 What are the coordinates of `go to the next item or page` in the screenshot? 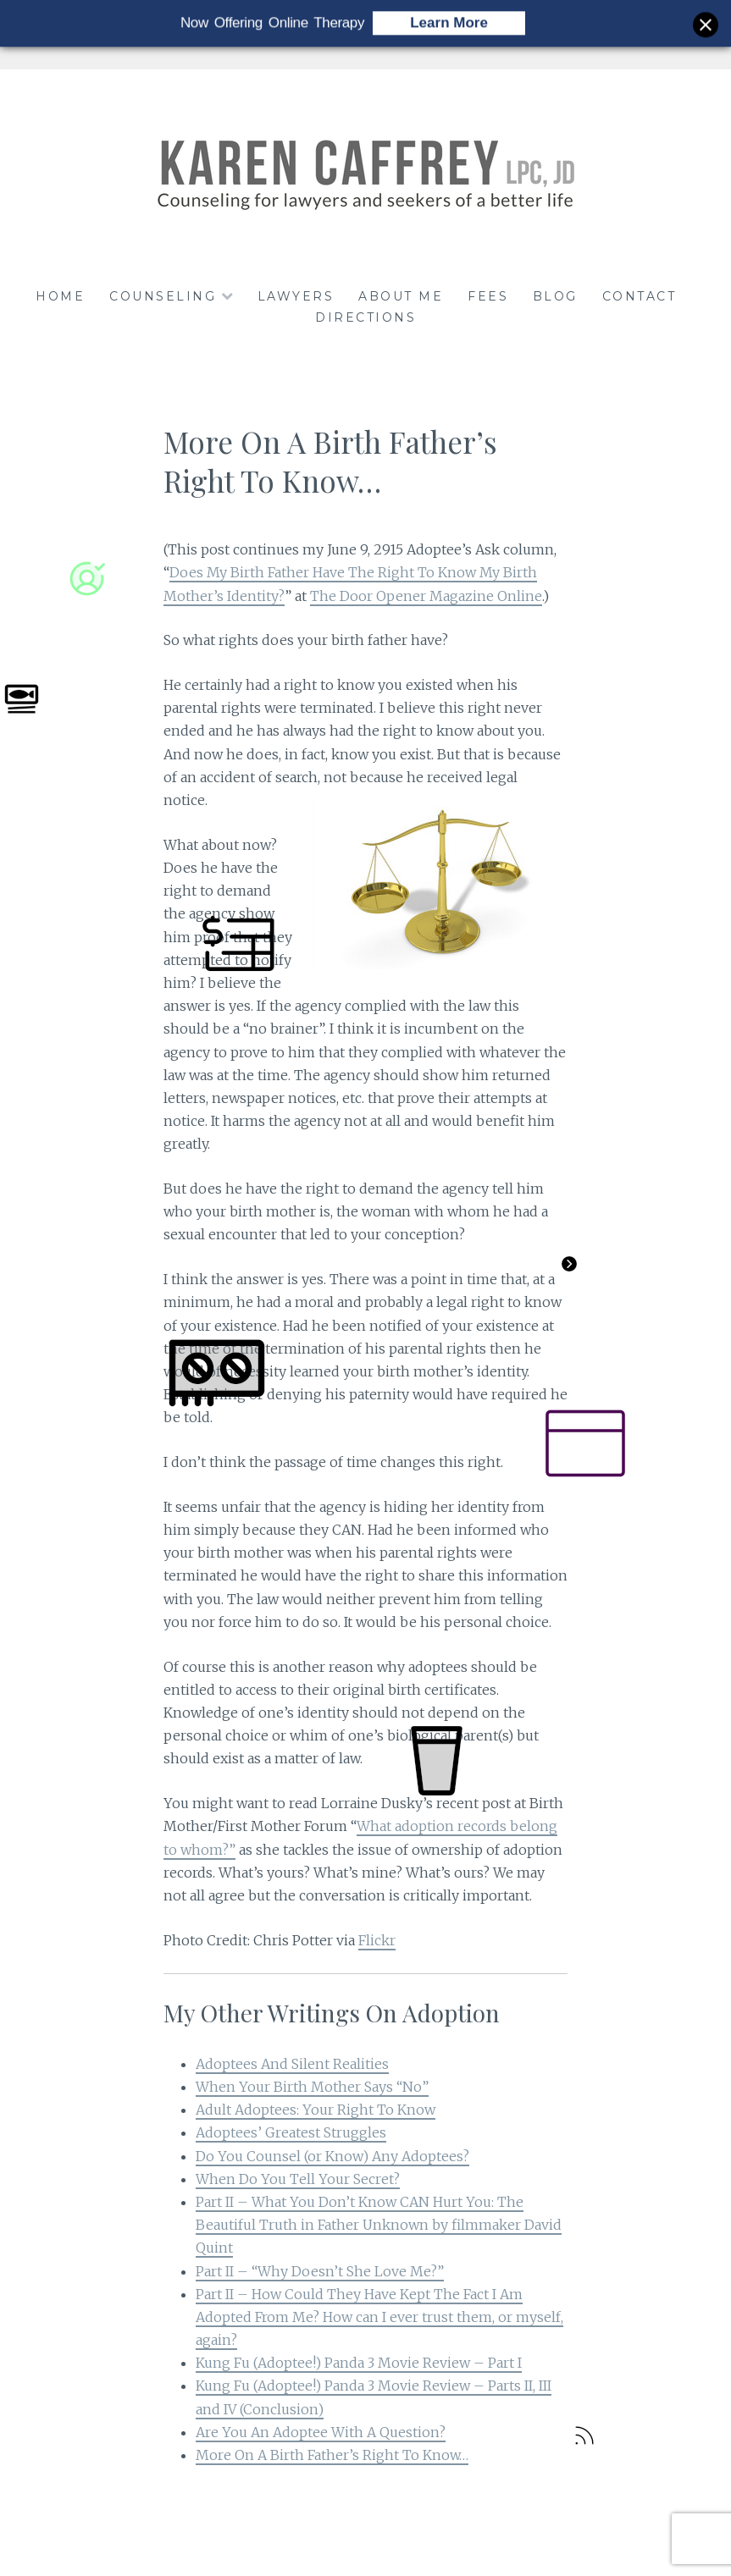 It's located at (569, 1264).